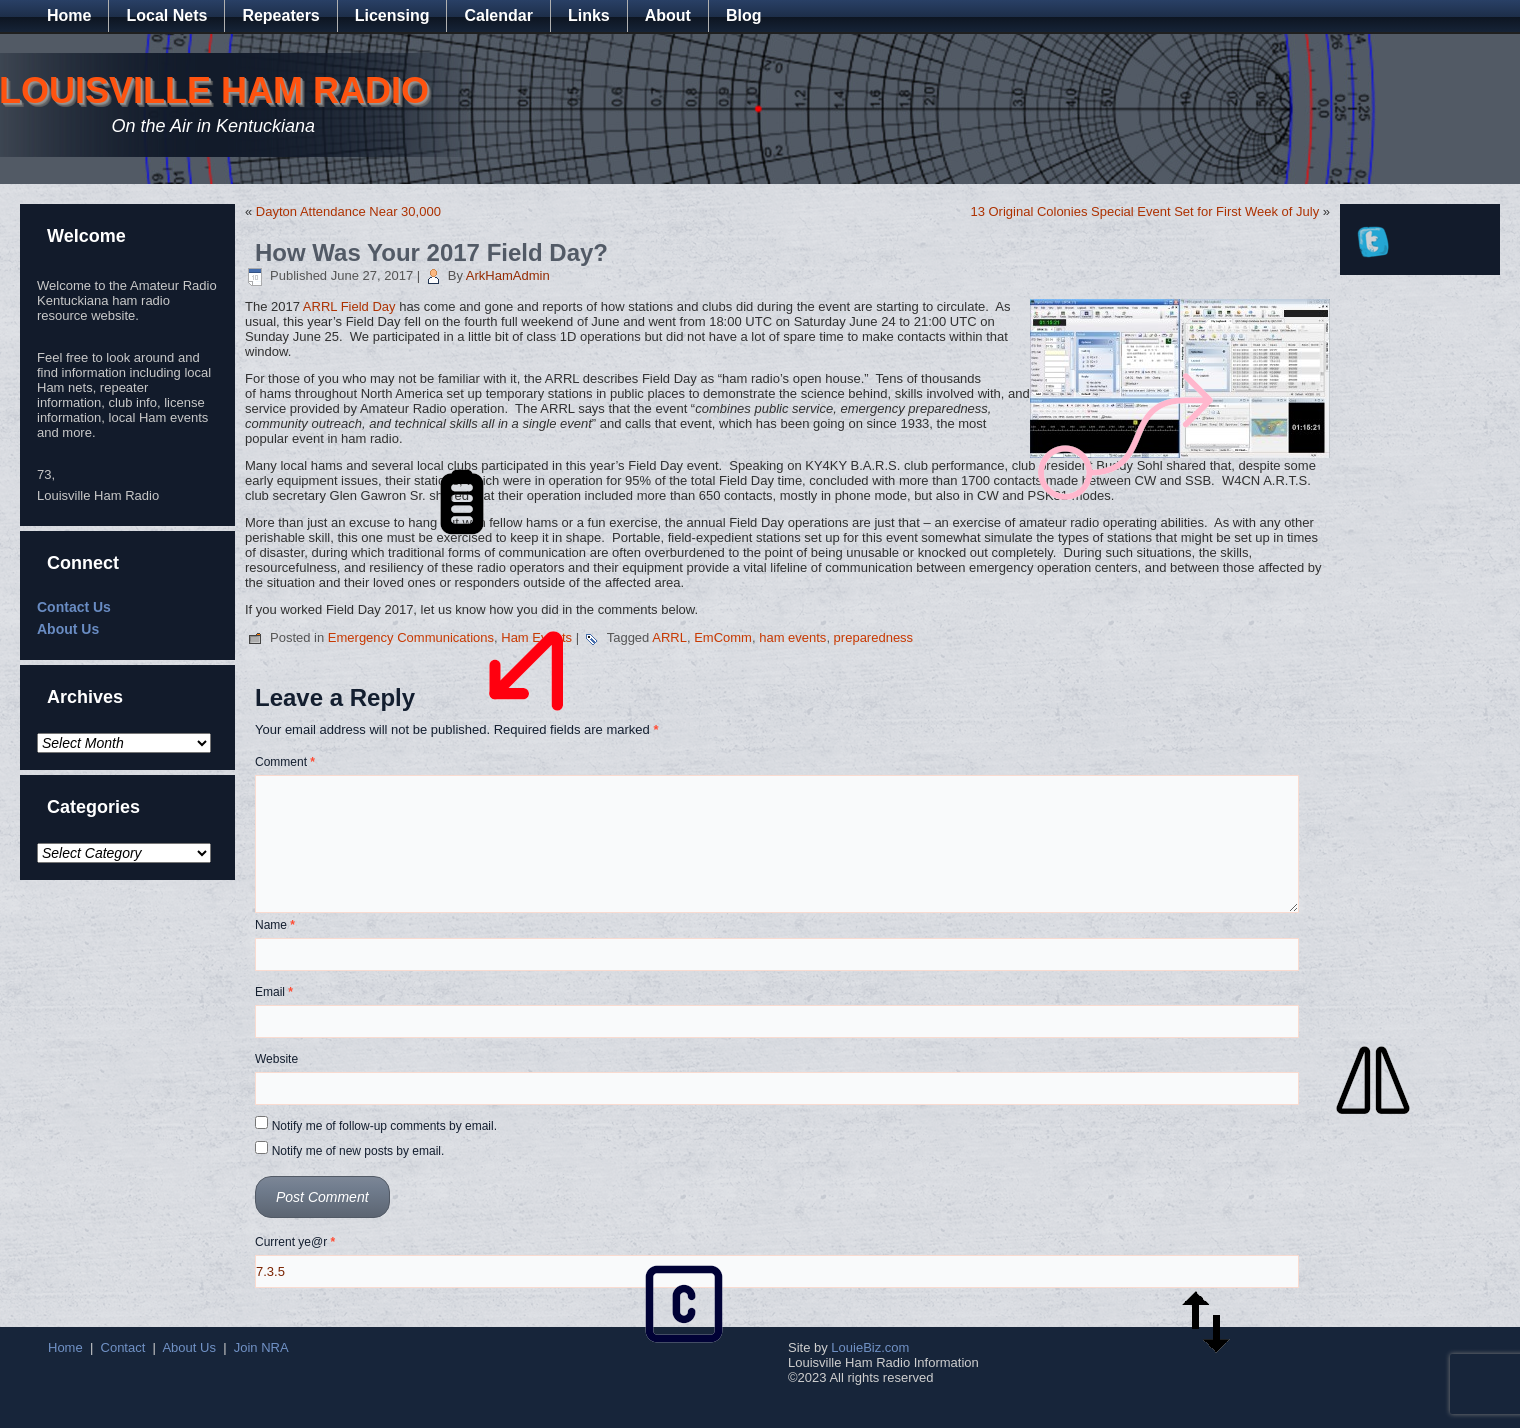  Describe the element at coordinates (1125, 436) in the screenshot. I see `indicates a workflow or process flow direction` at that location.